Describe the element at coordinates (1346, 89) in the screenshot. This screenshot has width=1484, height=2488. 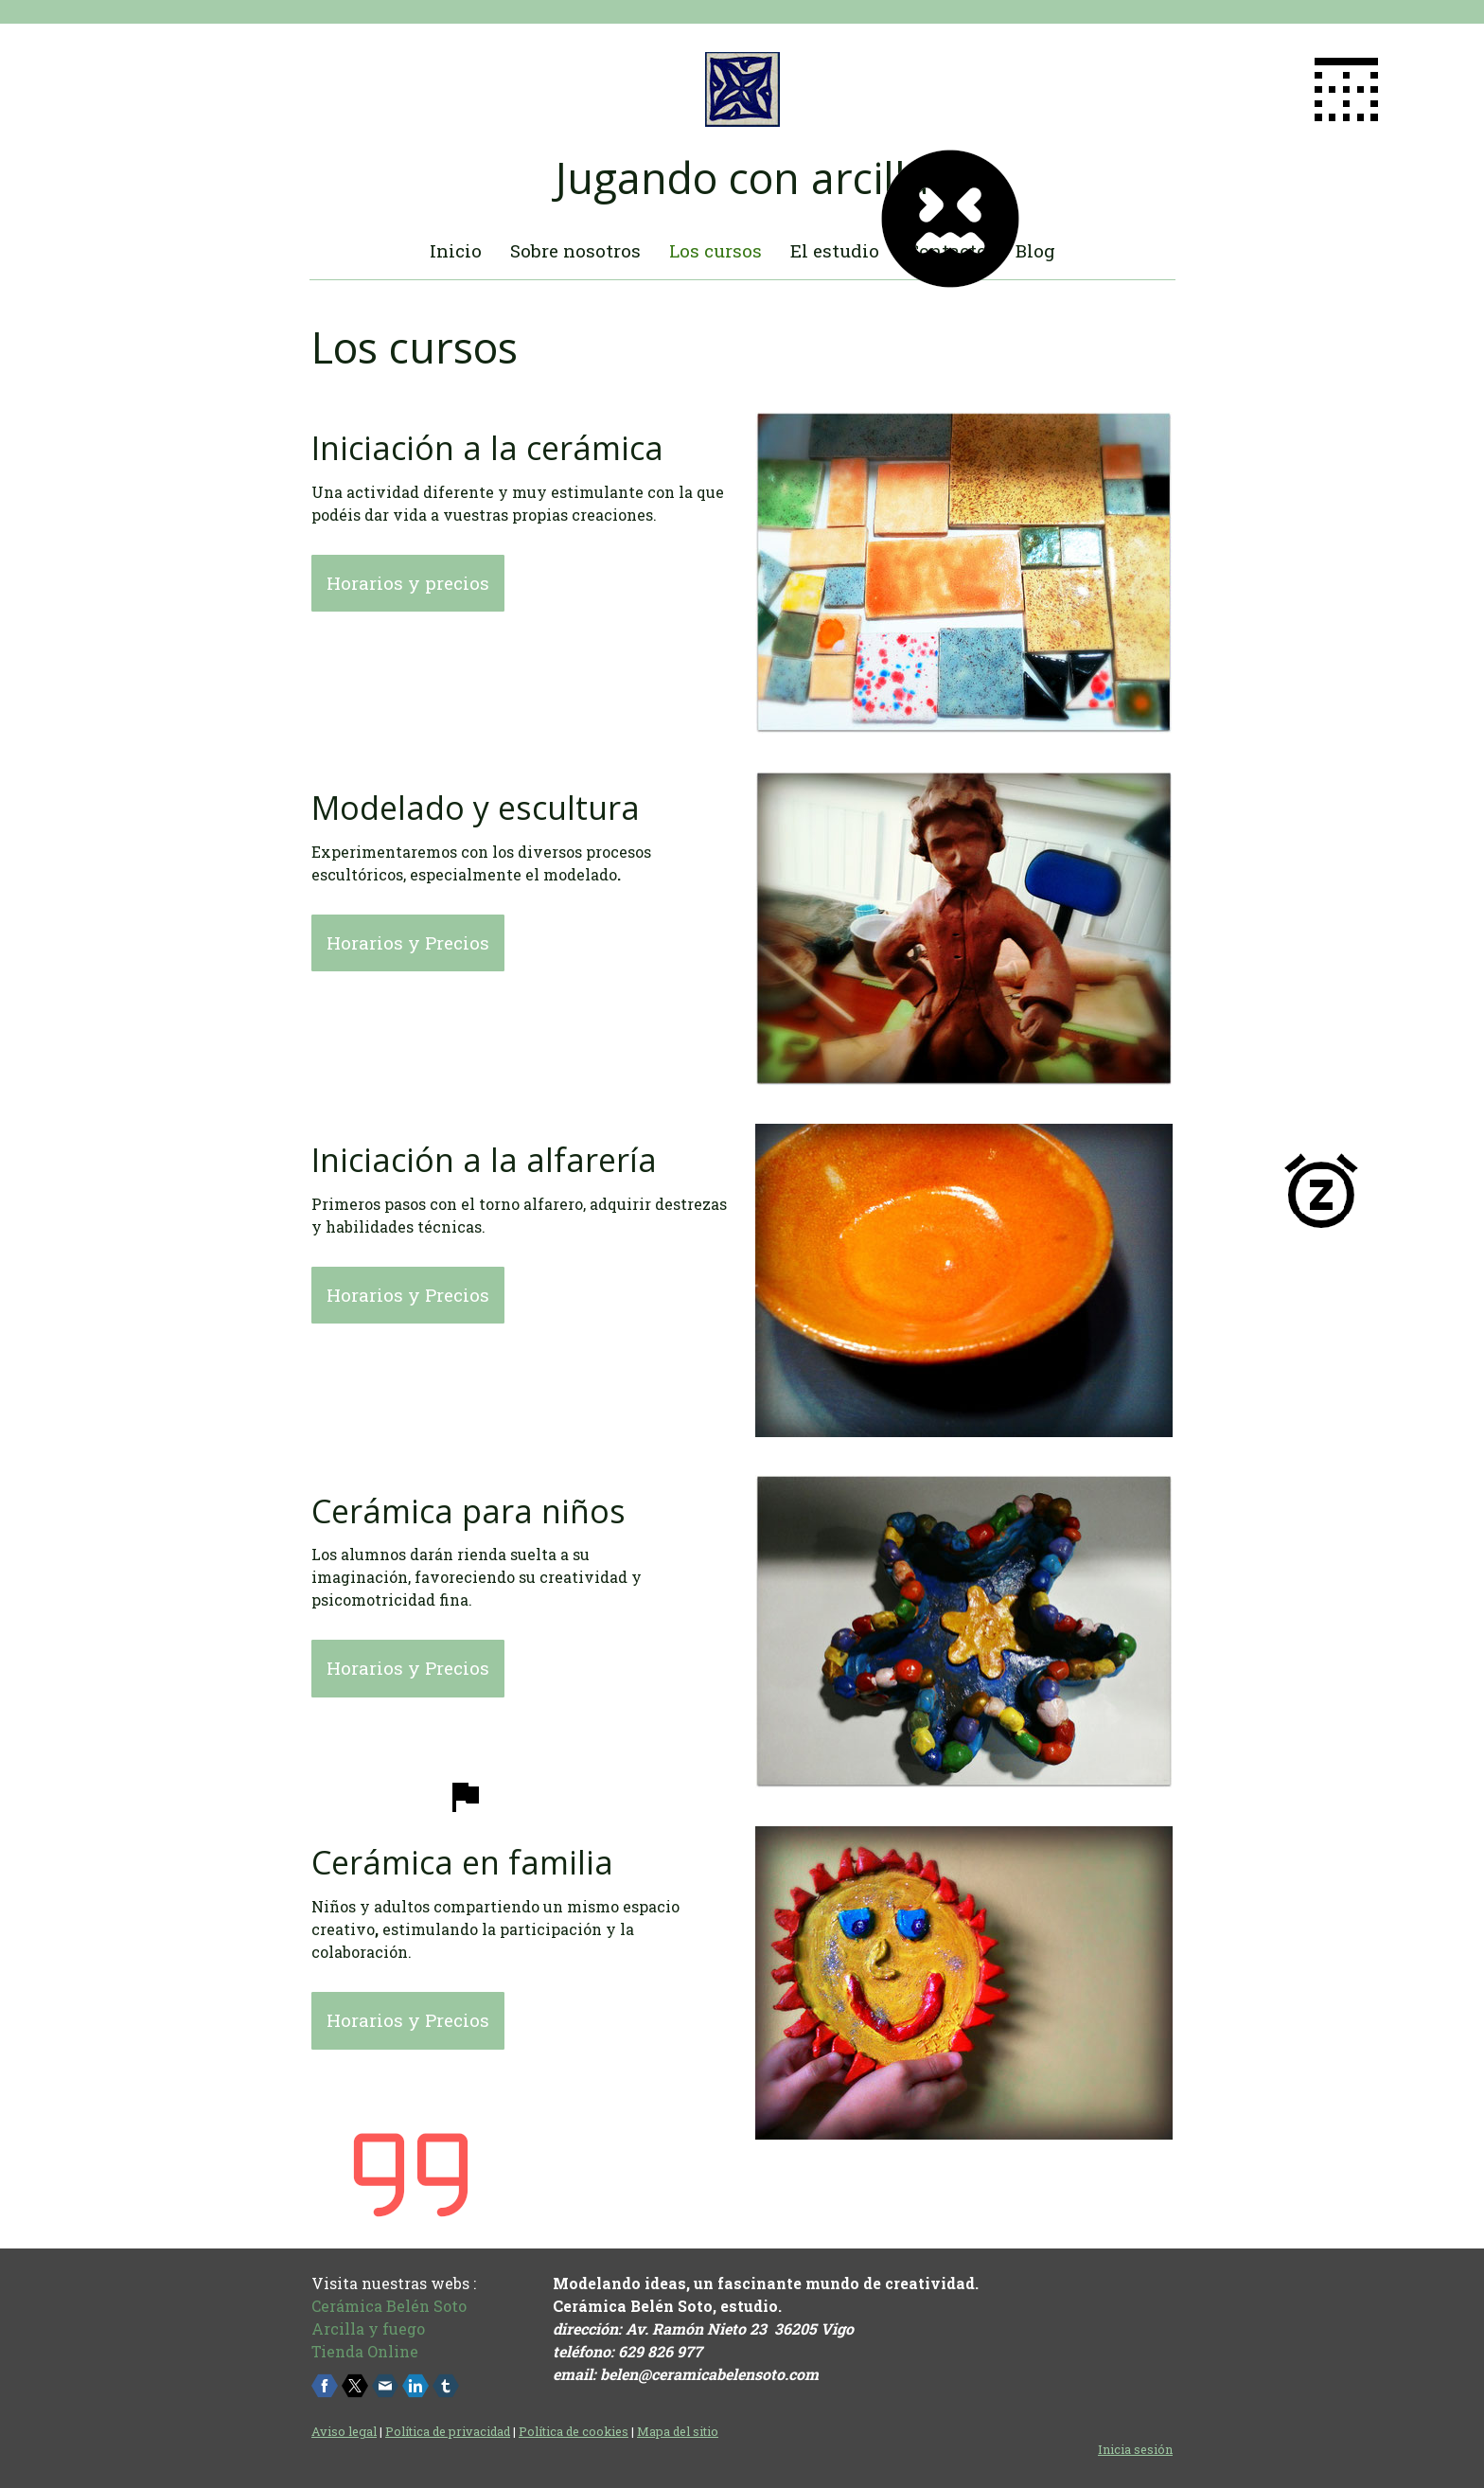
I see `apply border to top edge of cell or table` at that location.